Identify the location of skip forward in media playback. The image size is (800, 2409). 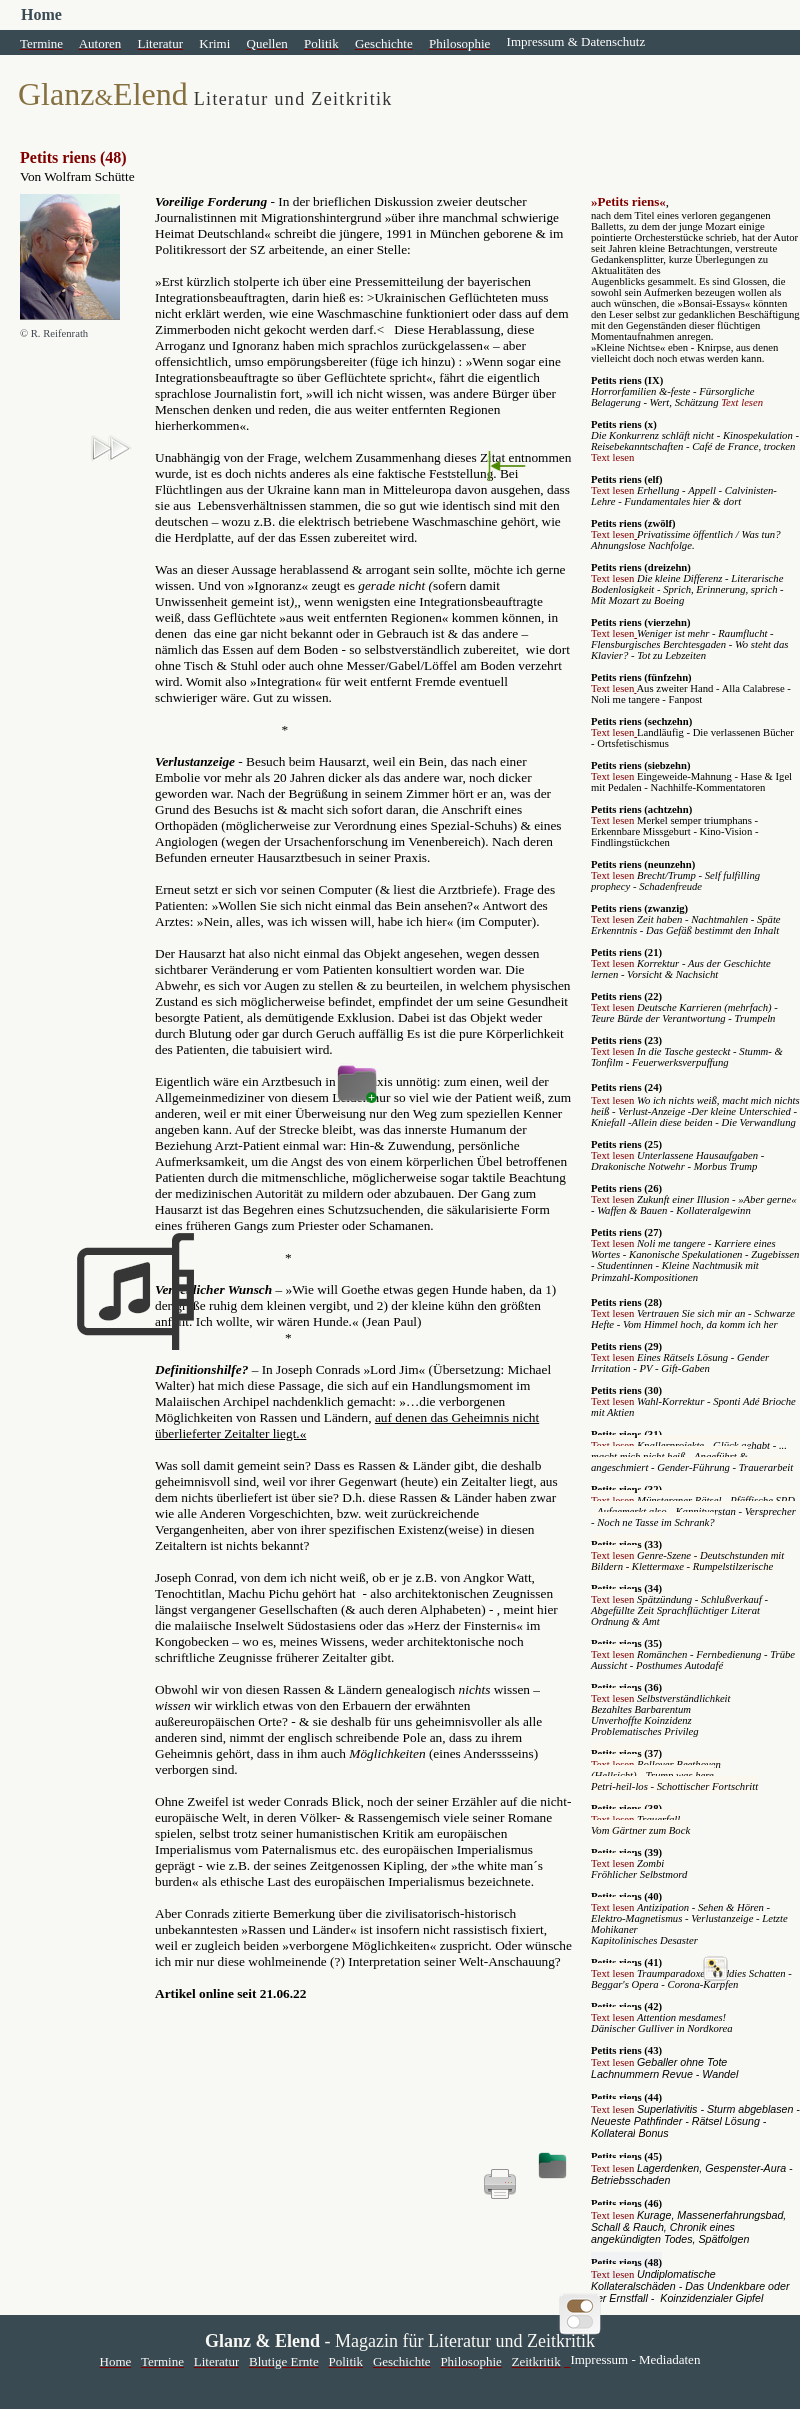
(110, 448).